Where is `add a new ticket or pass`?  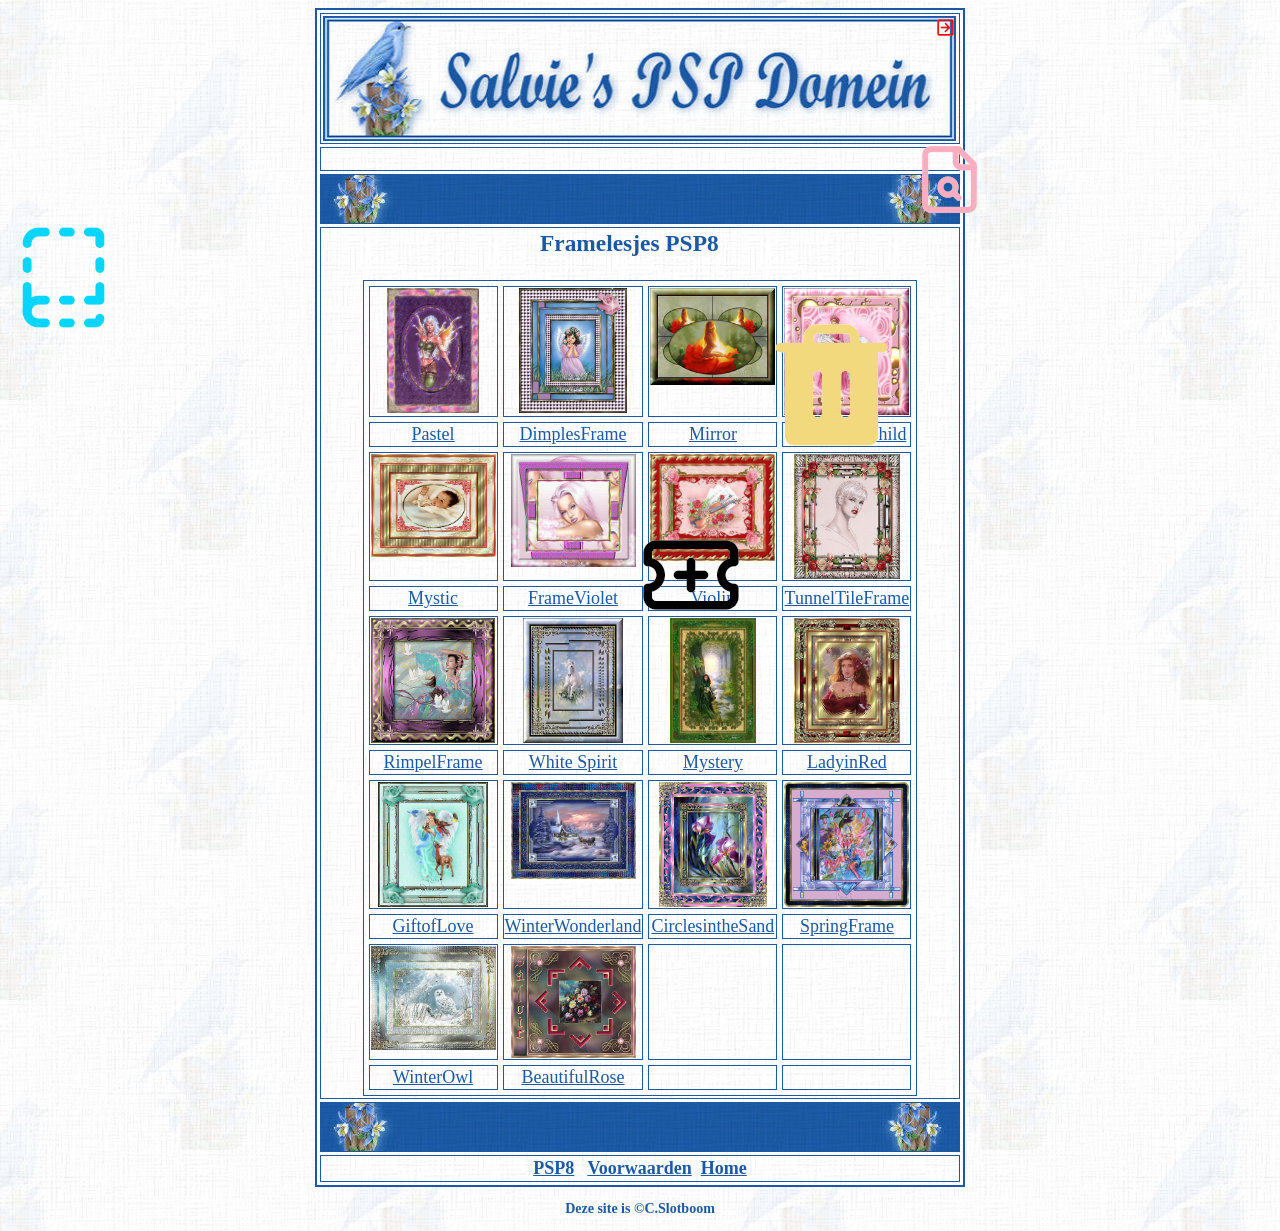
add a new ticket or pass is located at coordinates (691, 575).